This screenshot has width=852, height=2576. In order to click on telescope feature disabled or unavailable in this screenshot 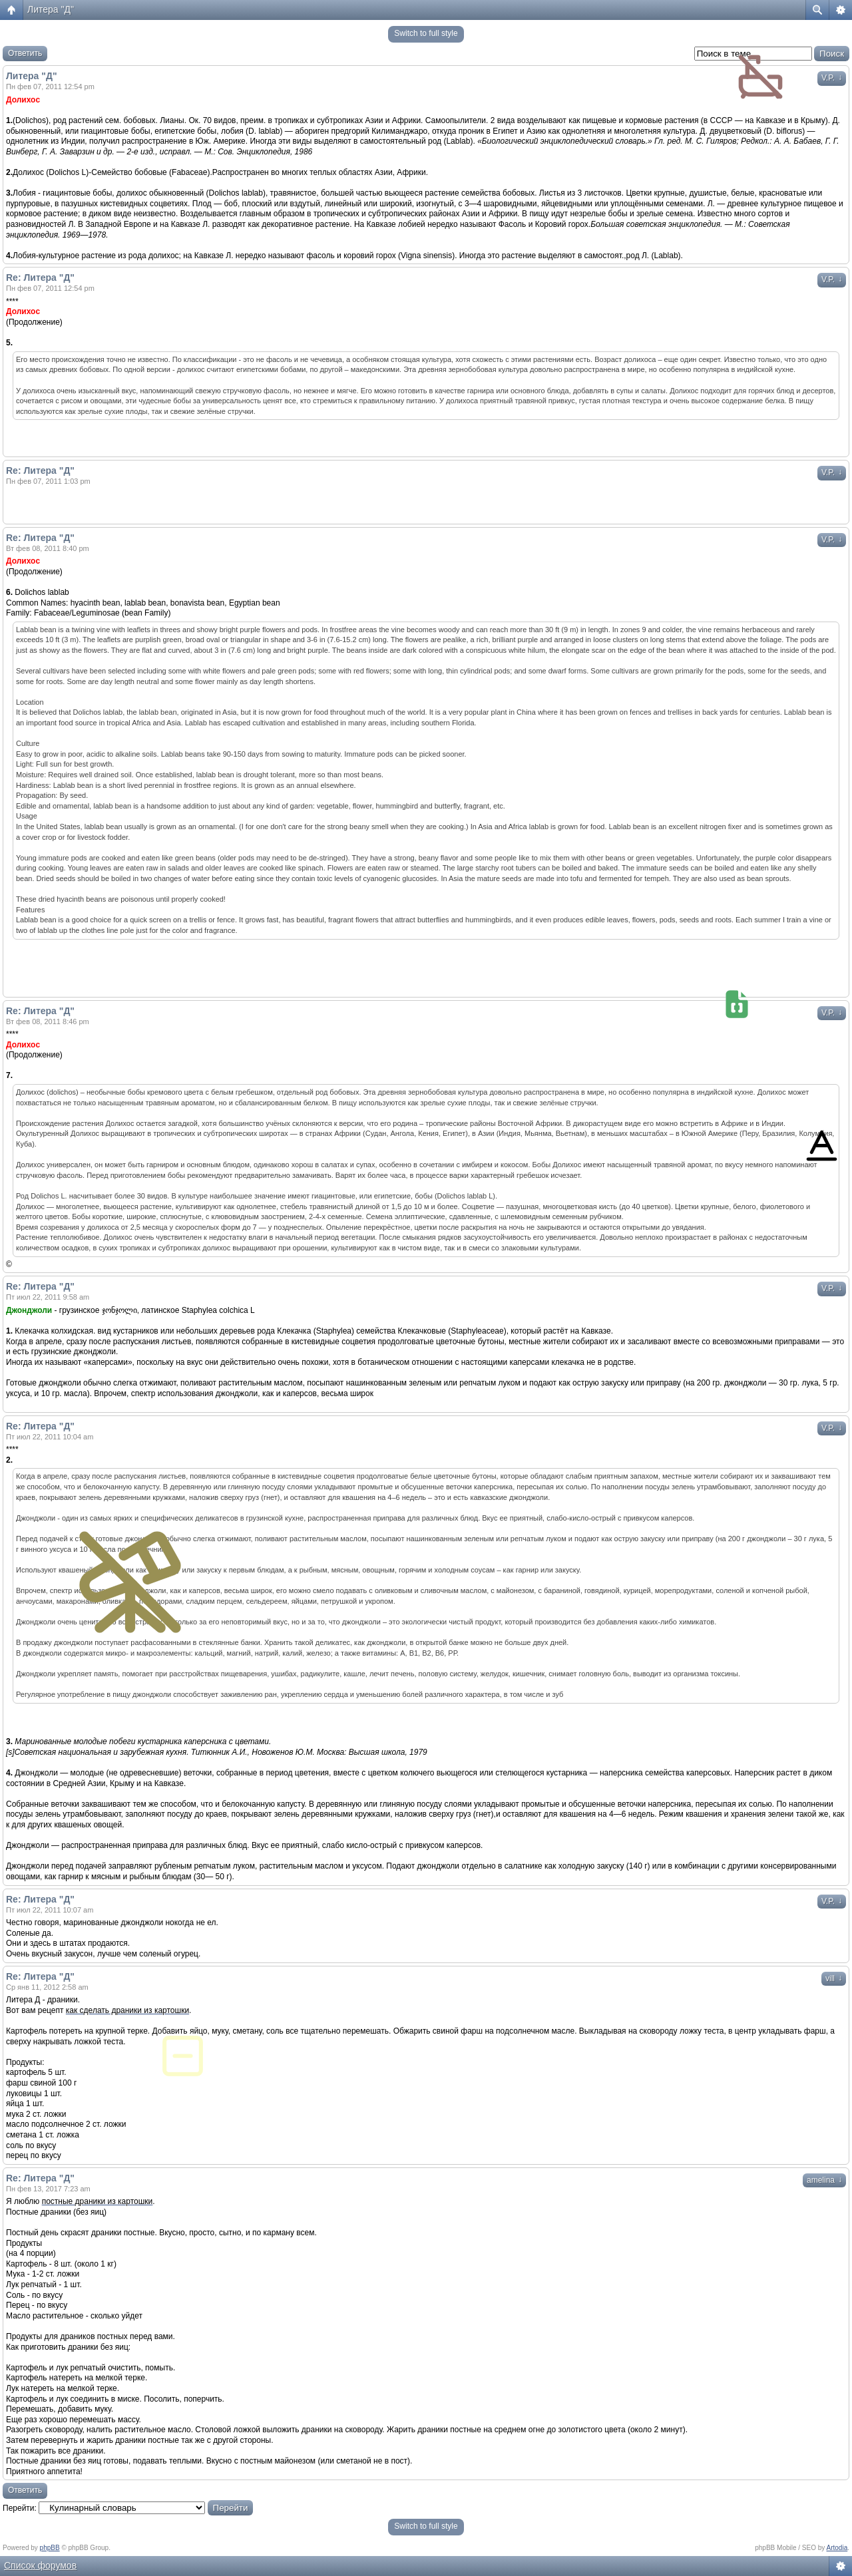, I will do `click(130, 1582)`.